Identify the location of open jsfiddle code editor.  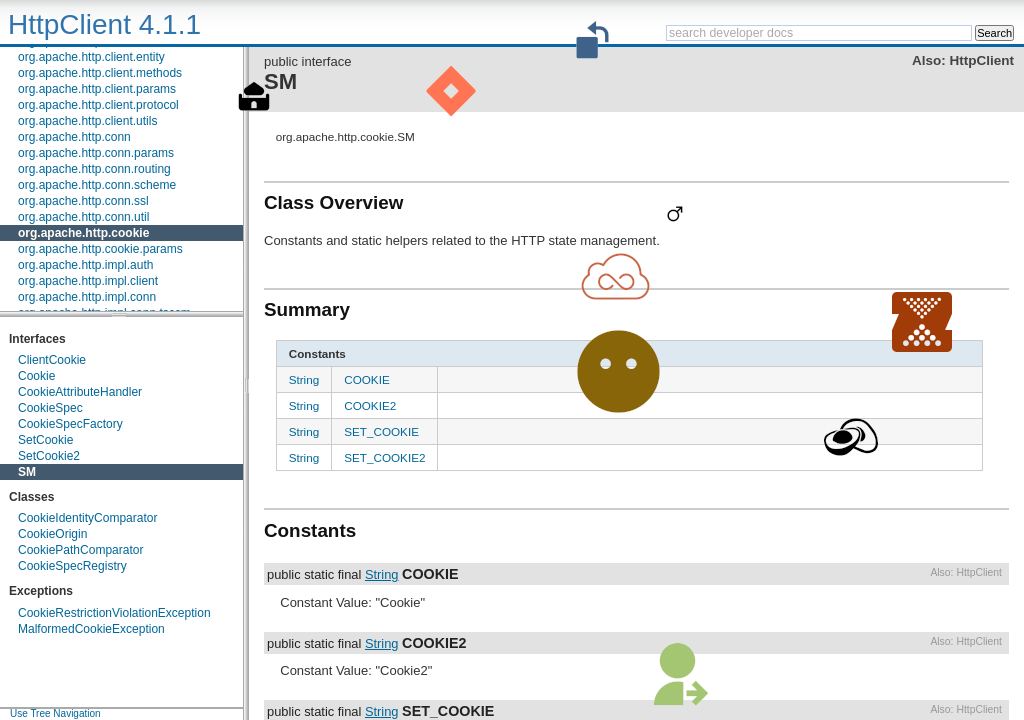
(615, 276).